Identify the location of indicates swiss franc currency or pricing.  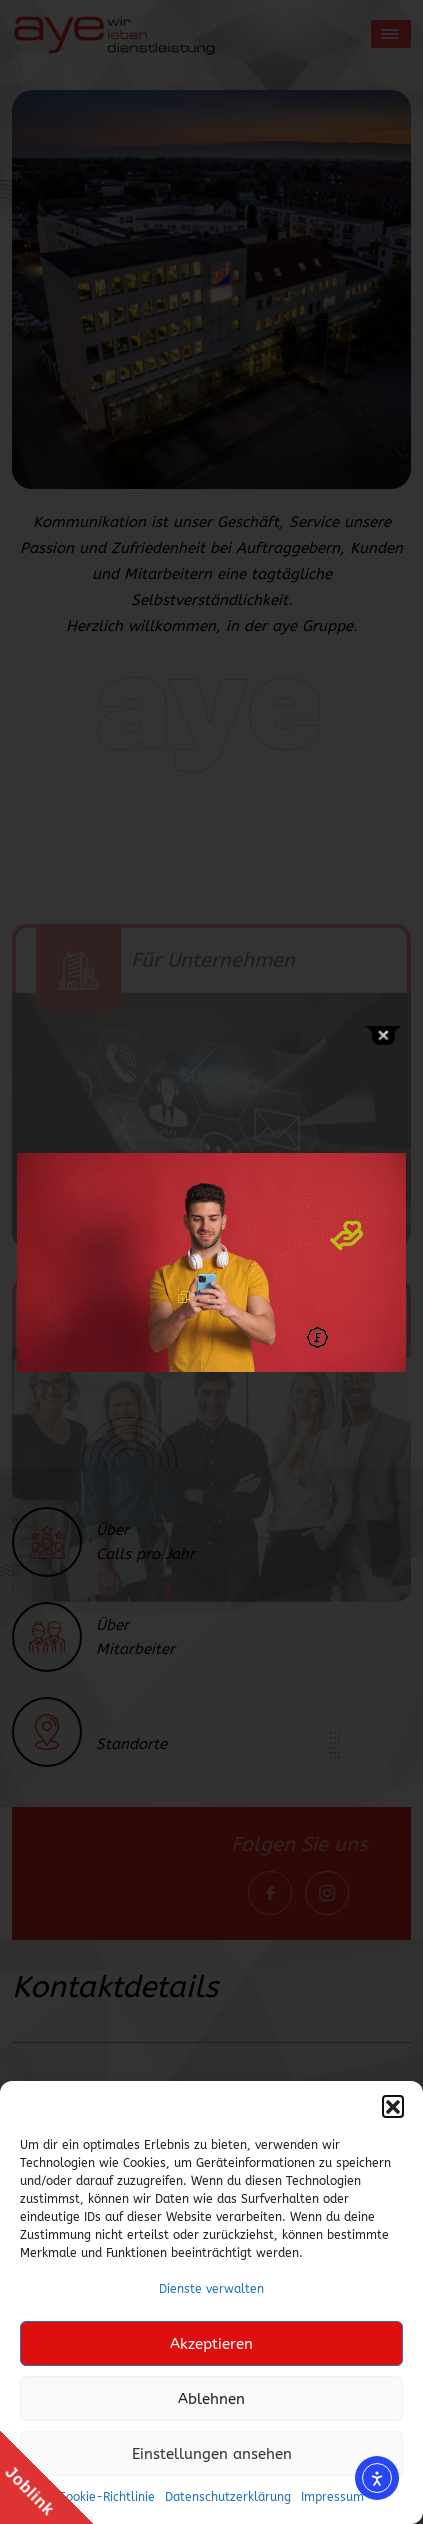
(317, 1337).